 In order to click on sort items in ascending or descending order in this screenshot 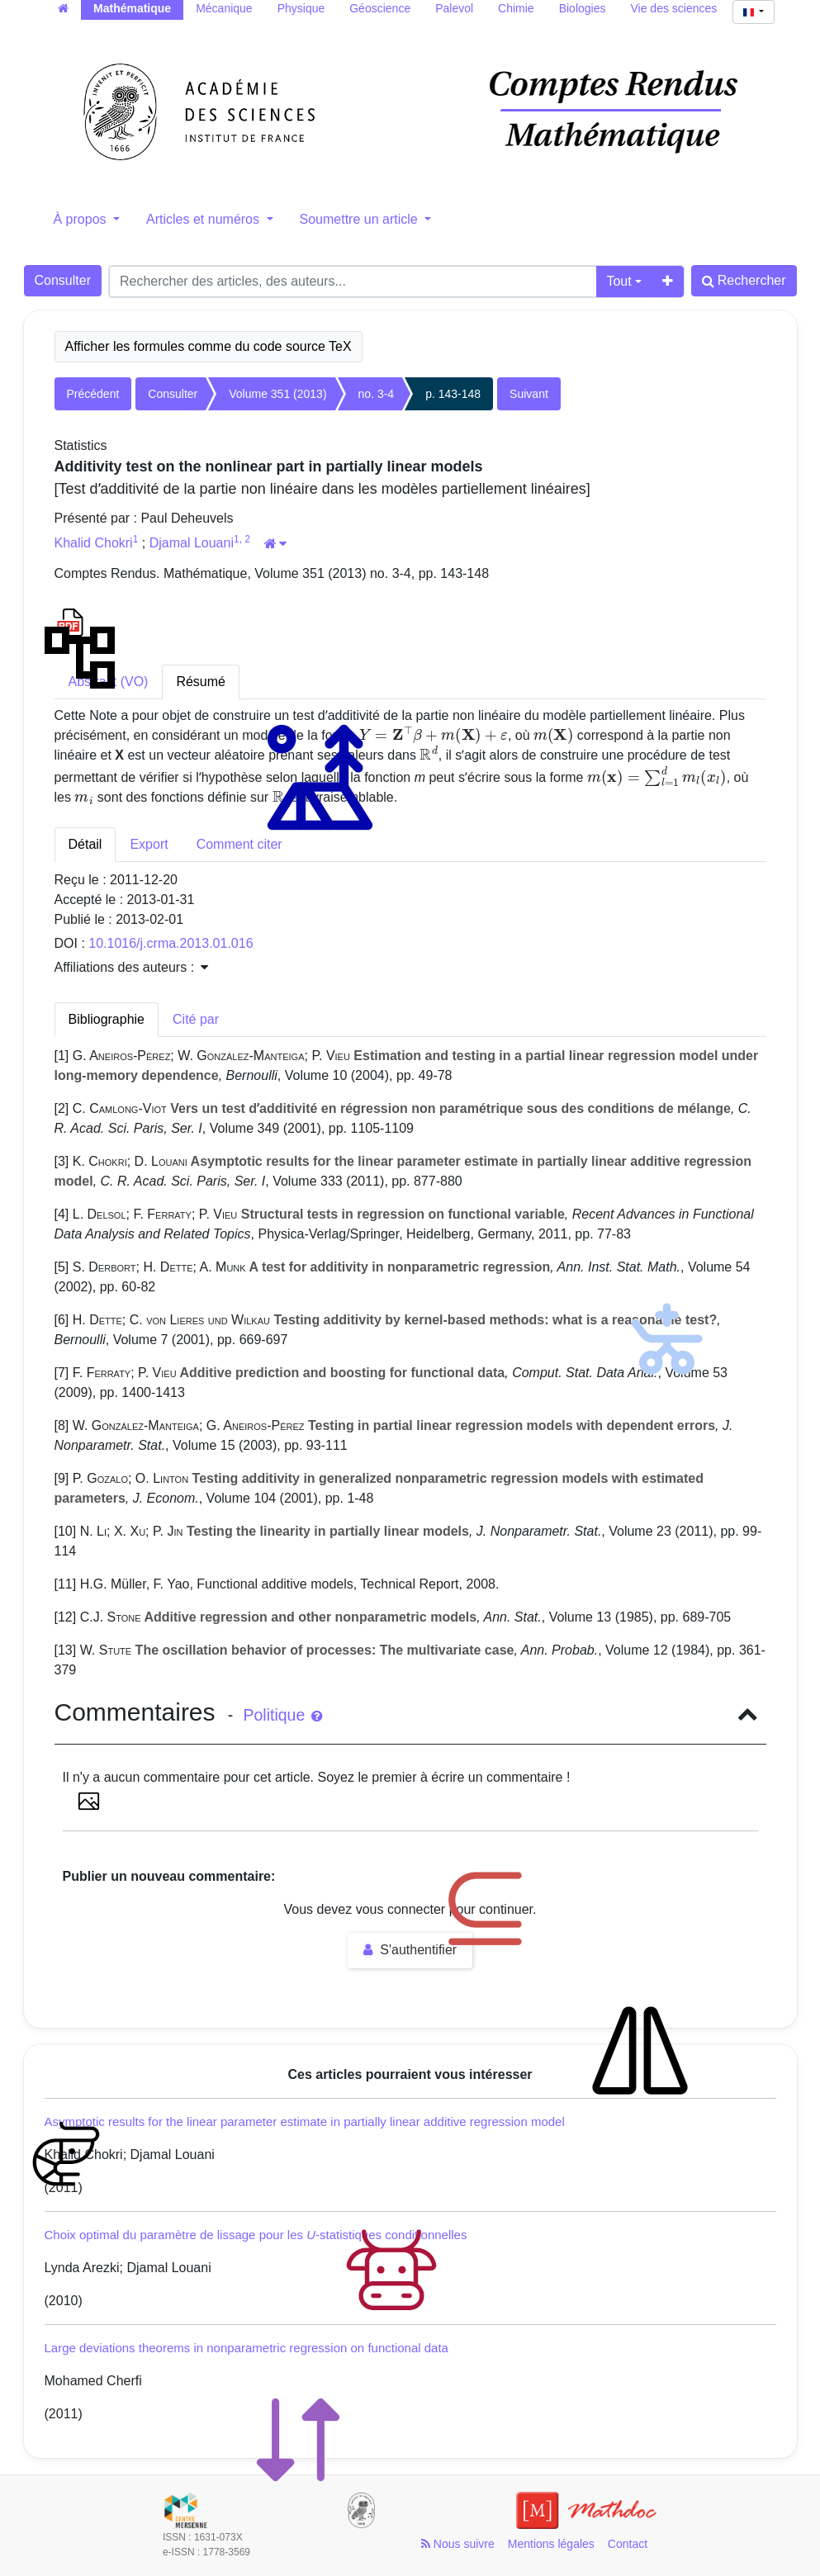, I will do `click(298, 2440)`.